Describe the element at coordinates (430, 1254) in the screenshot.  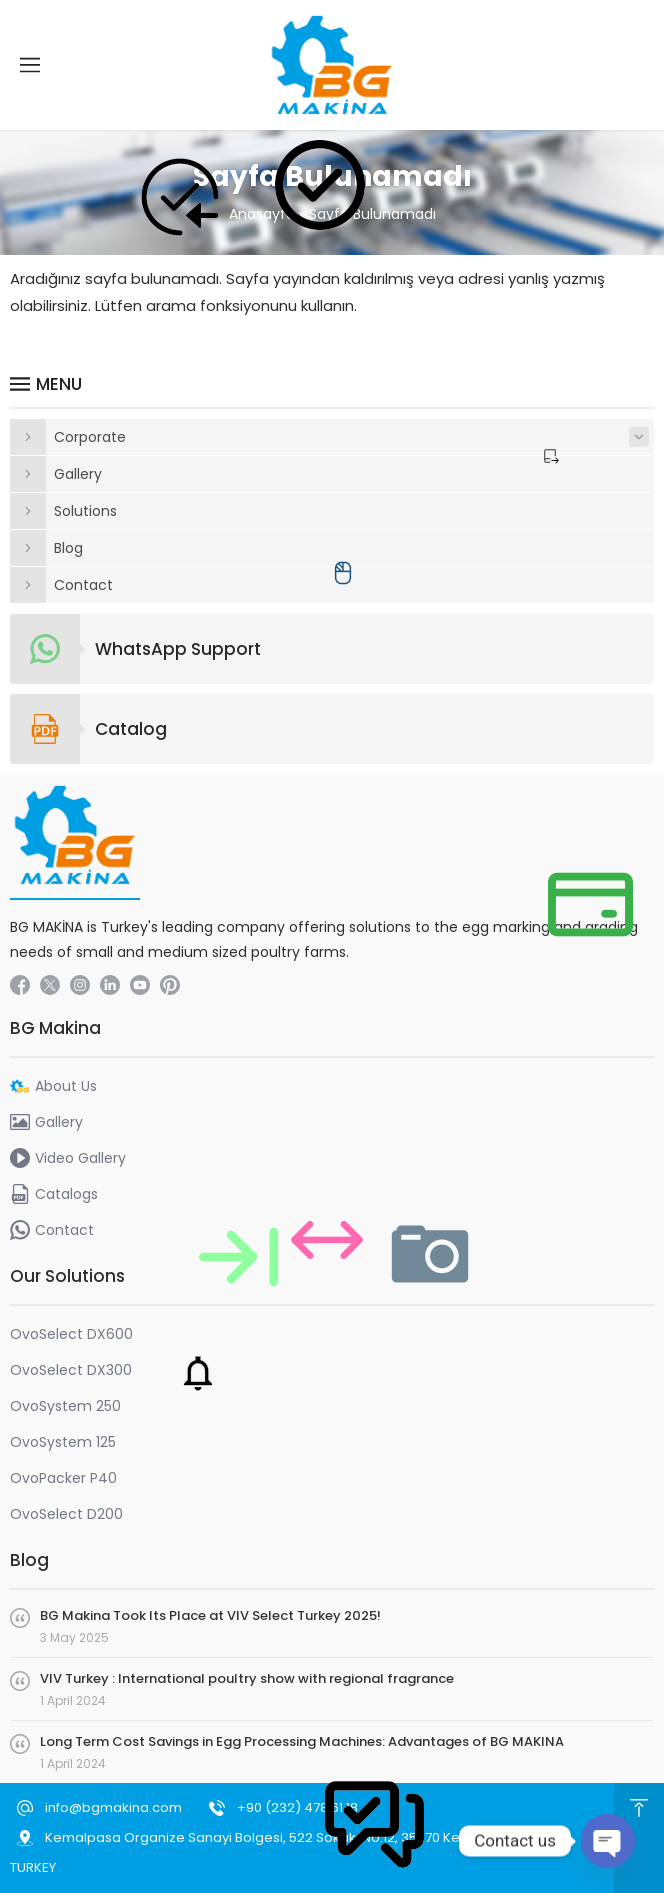
I see `take a photo or access camera` at that location.